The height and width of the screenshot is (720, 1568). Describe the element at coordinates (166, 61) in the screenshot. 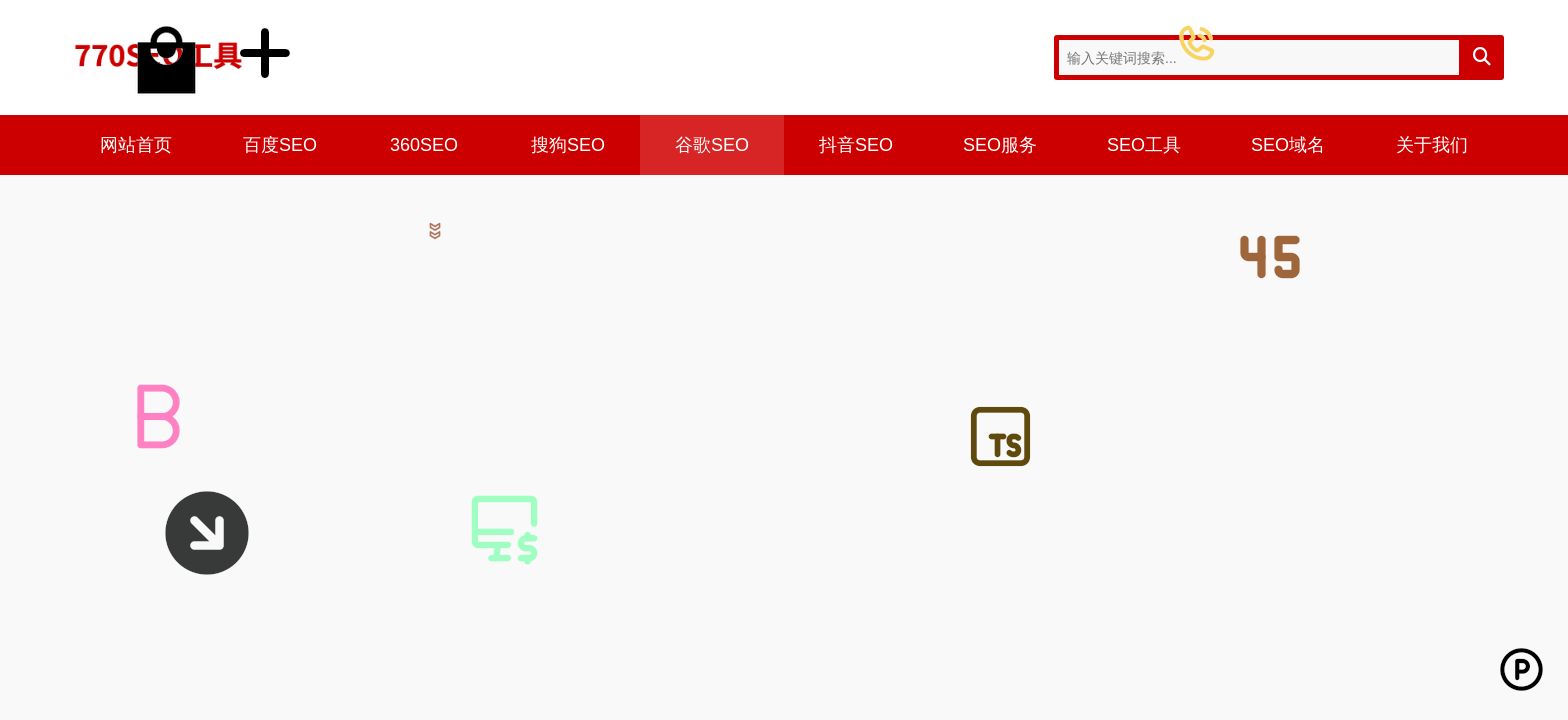

I see `open shopping bag or cart` at that location.